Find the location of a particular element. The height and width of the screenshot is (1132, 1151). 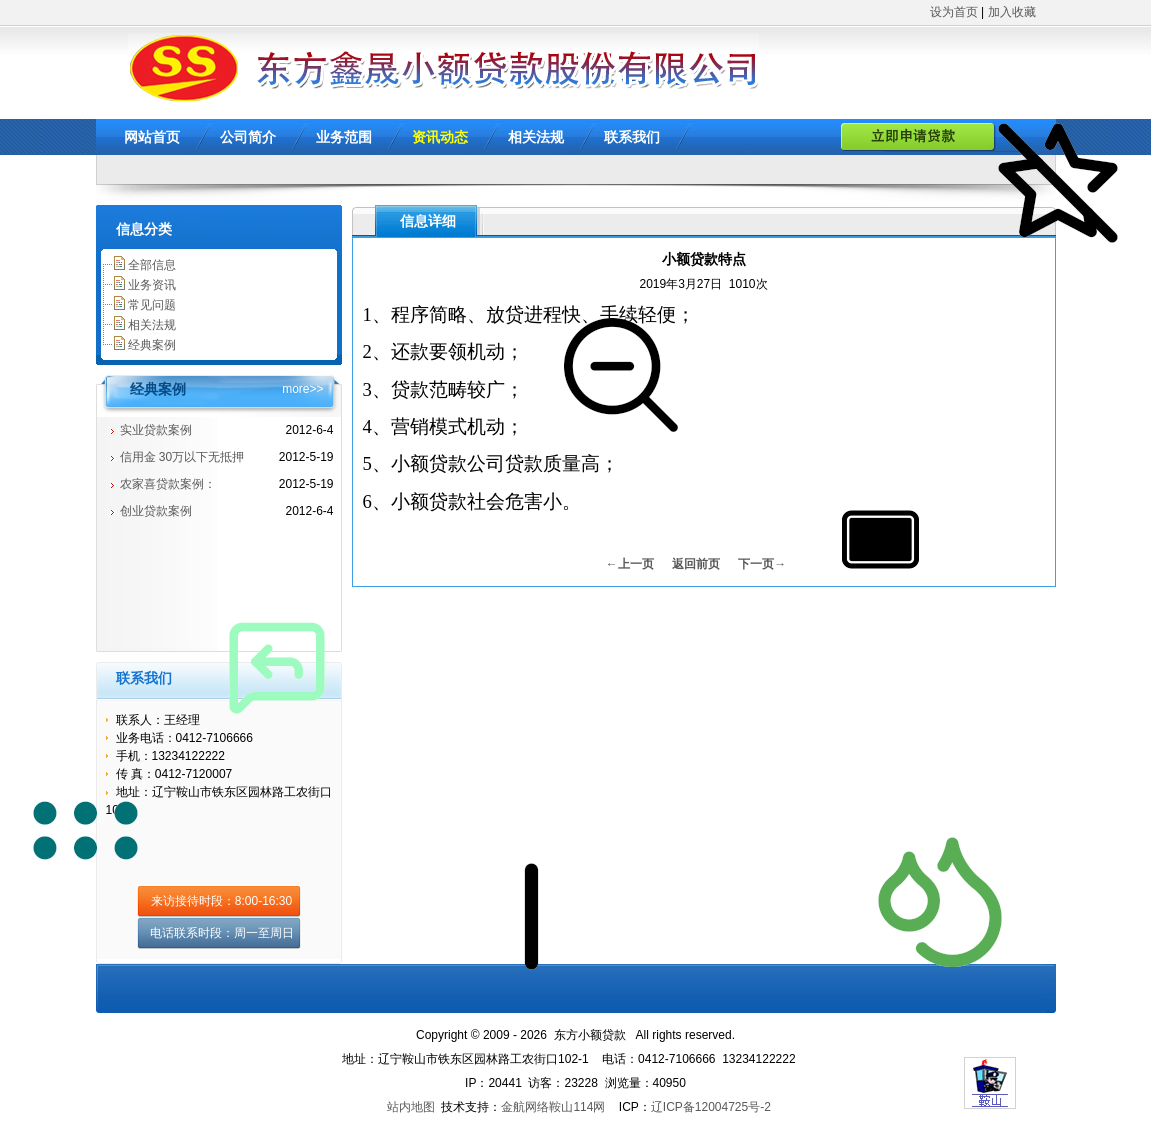

indicates humidity or moisture level is located at coordinates (940, 899).